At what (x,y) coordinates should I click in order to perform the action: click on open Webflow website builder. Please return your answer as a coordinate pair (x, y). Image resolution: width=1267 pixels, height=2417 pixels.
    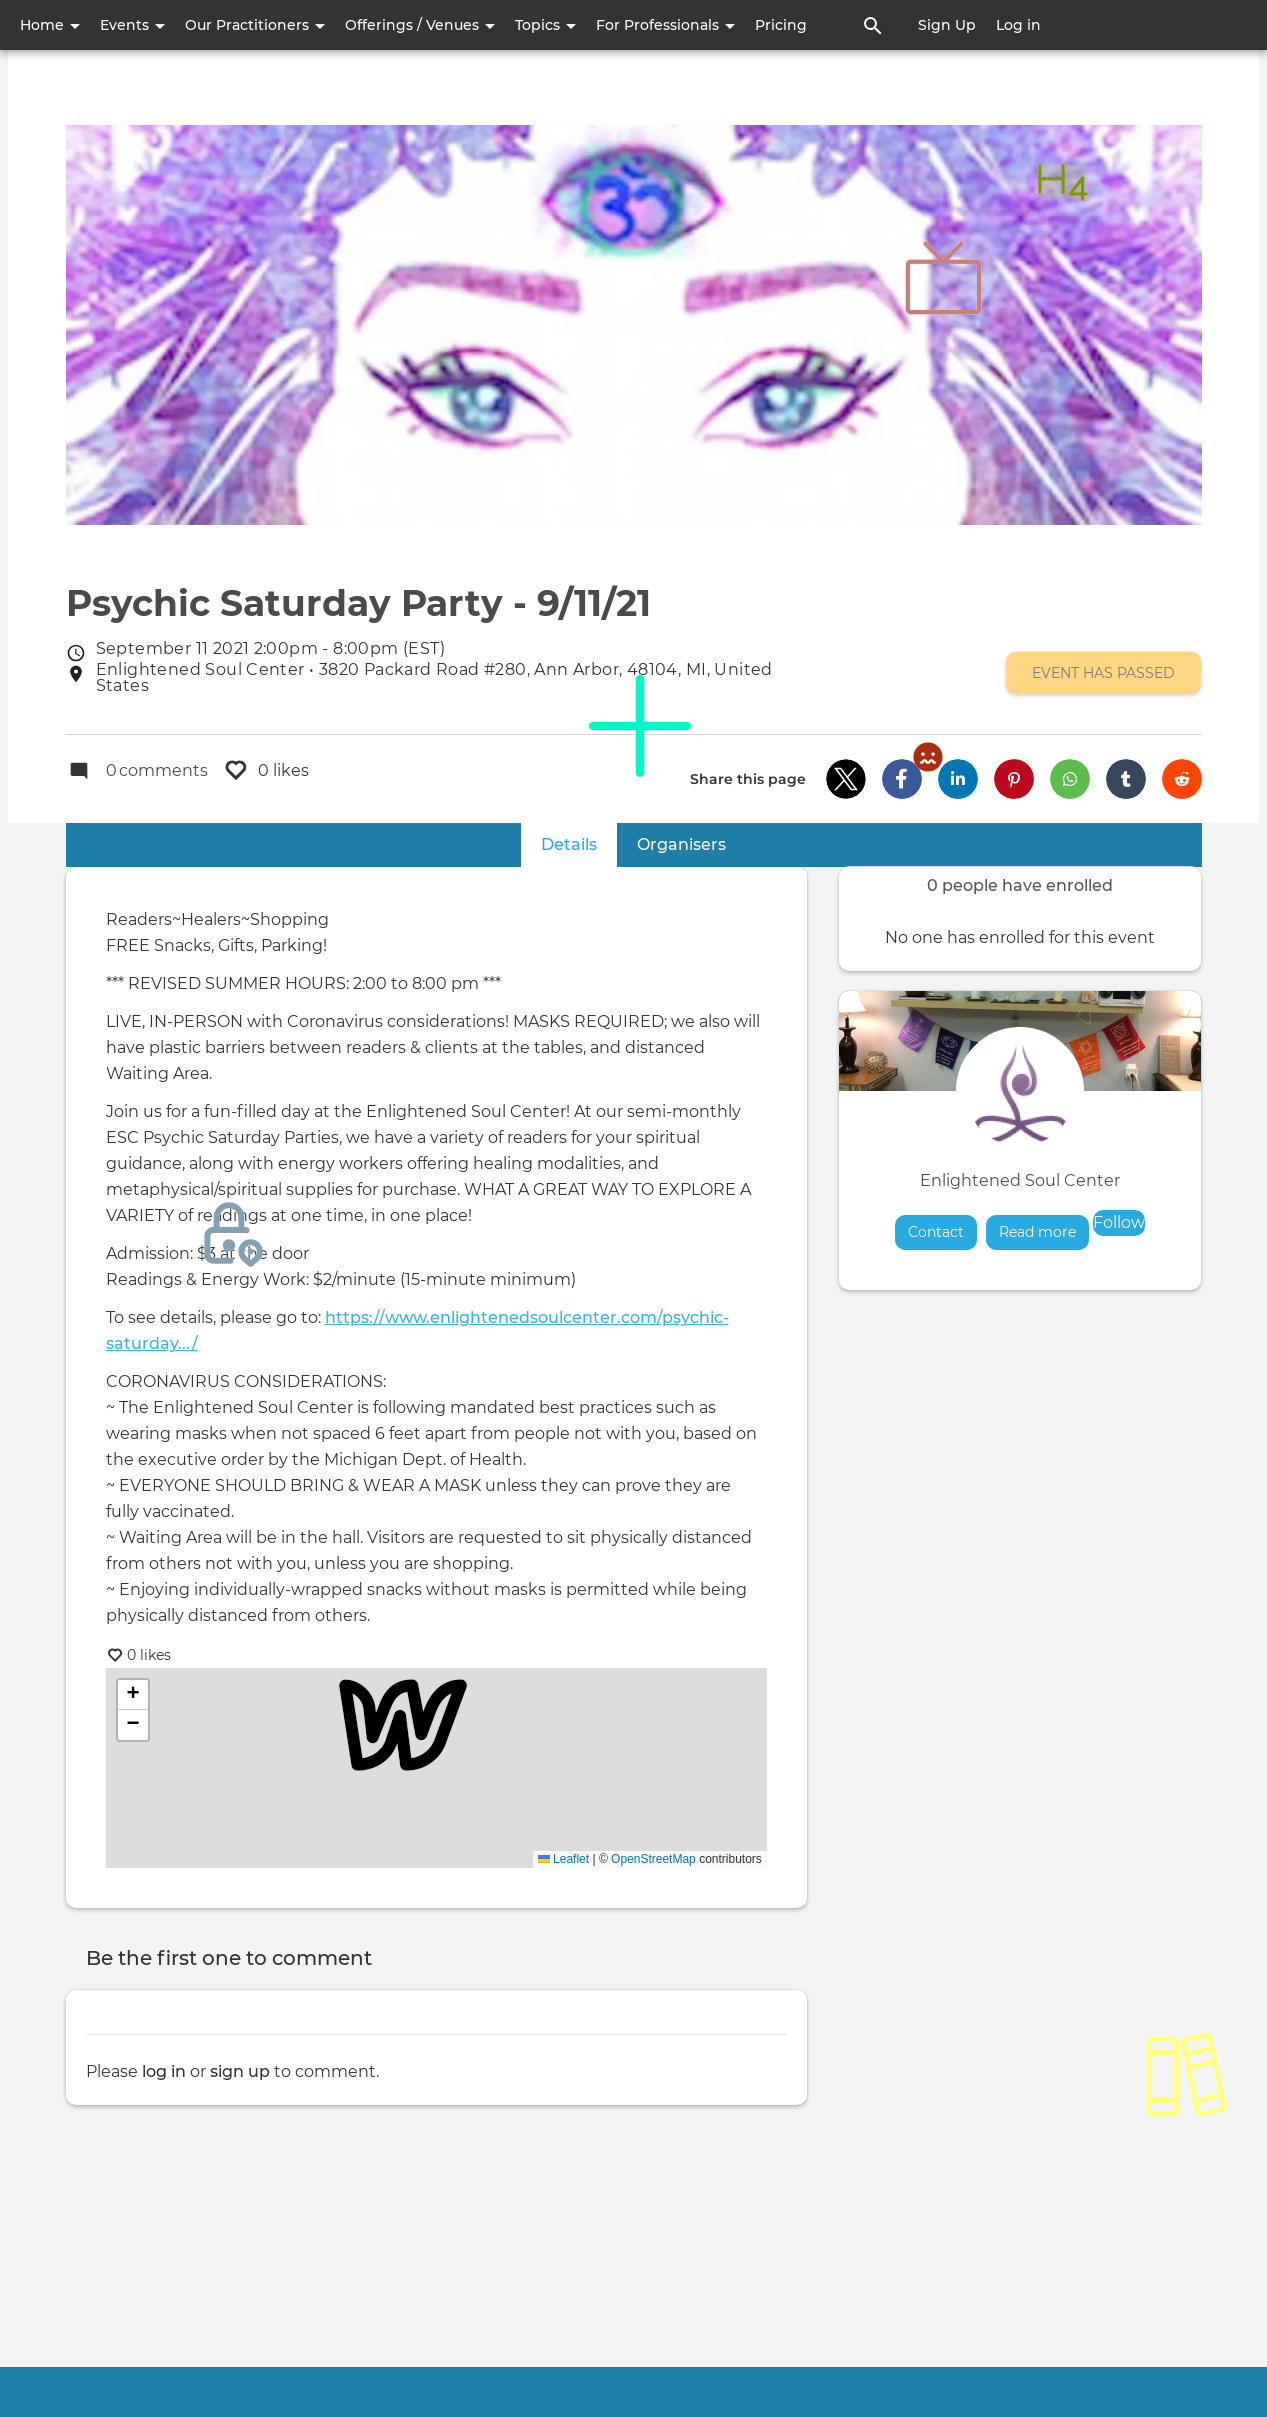
    Looking at the image, I should click on (400, 1722).